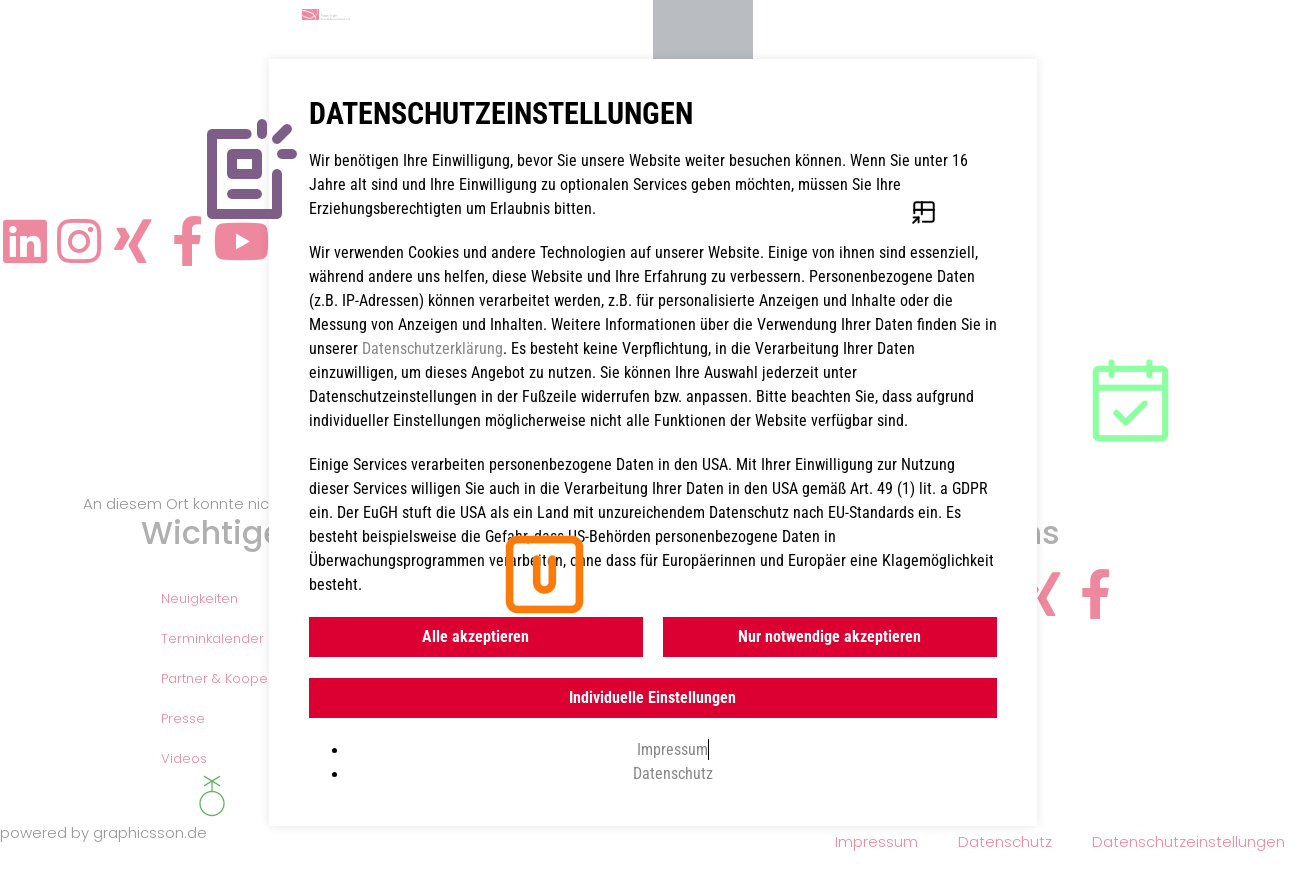 Image resolution: width=1305 pixels, height=885 pixels. Describe the element at coordinates (212, 796) in the screenshot. I see `select nonbinary gender identity` at that location.